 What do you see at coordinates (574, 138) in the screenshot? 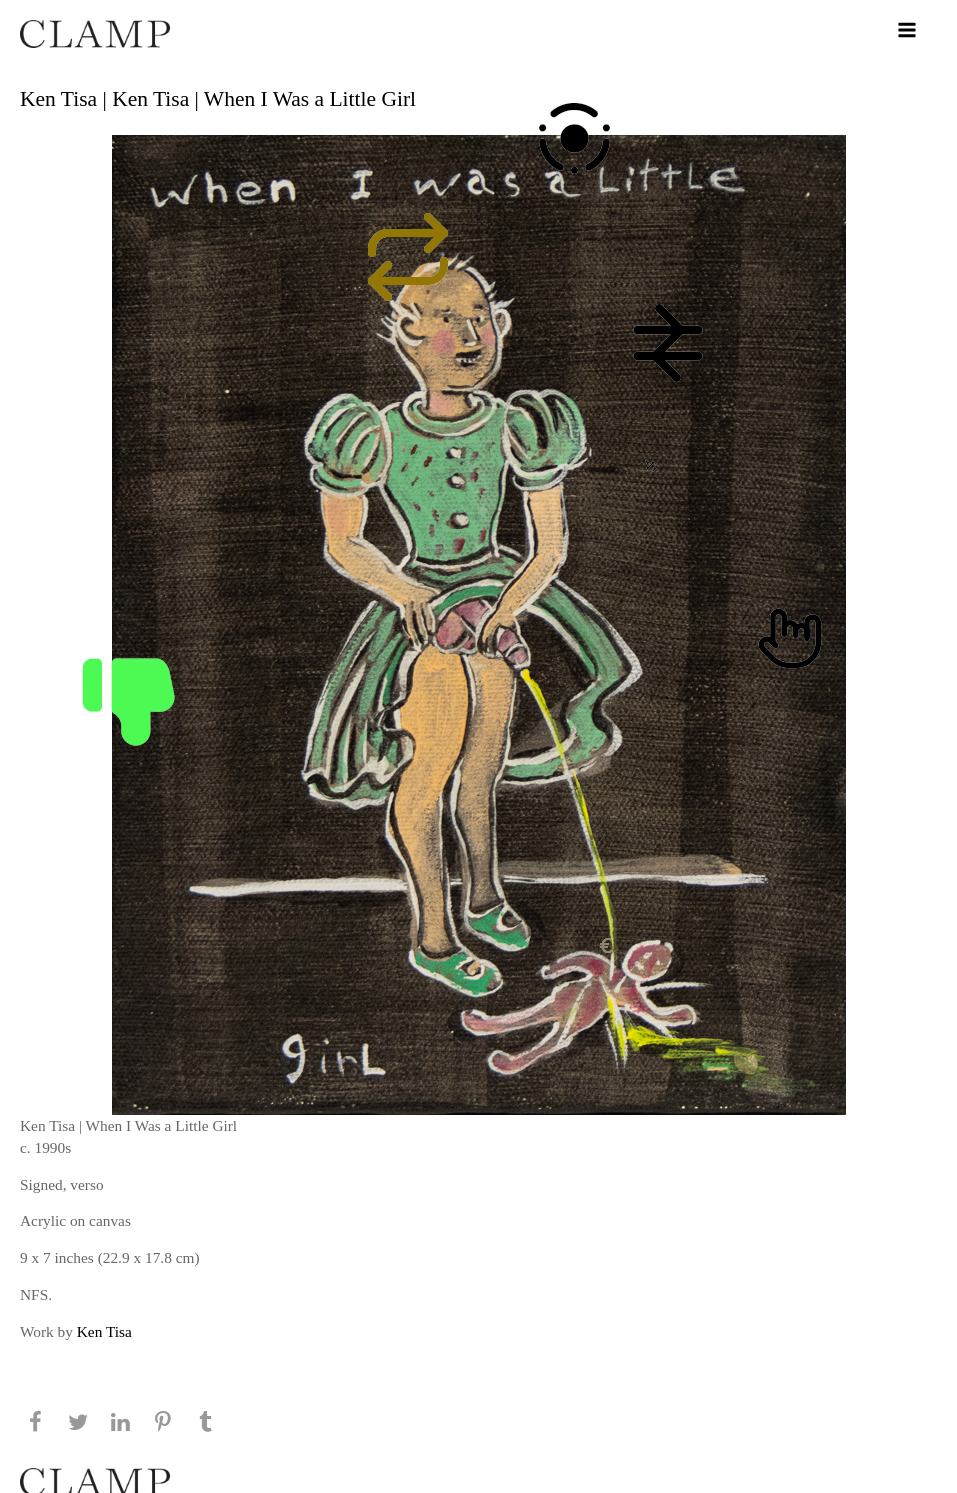
I see `access science or chemistry features` at bounding box center [574, 138].